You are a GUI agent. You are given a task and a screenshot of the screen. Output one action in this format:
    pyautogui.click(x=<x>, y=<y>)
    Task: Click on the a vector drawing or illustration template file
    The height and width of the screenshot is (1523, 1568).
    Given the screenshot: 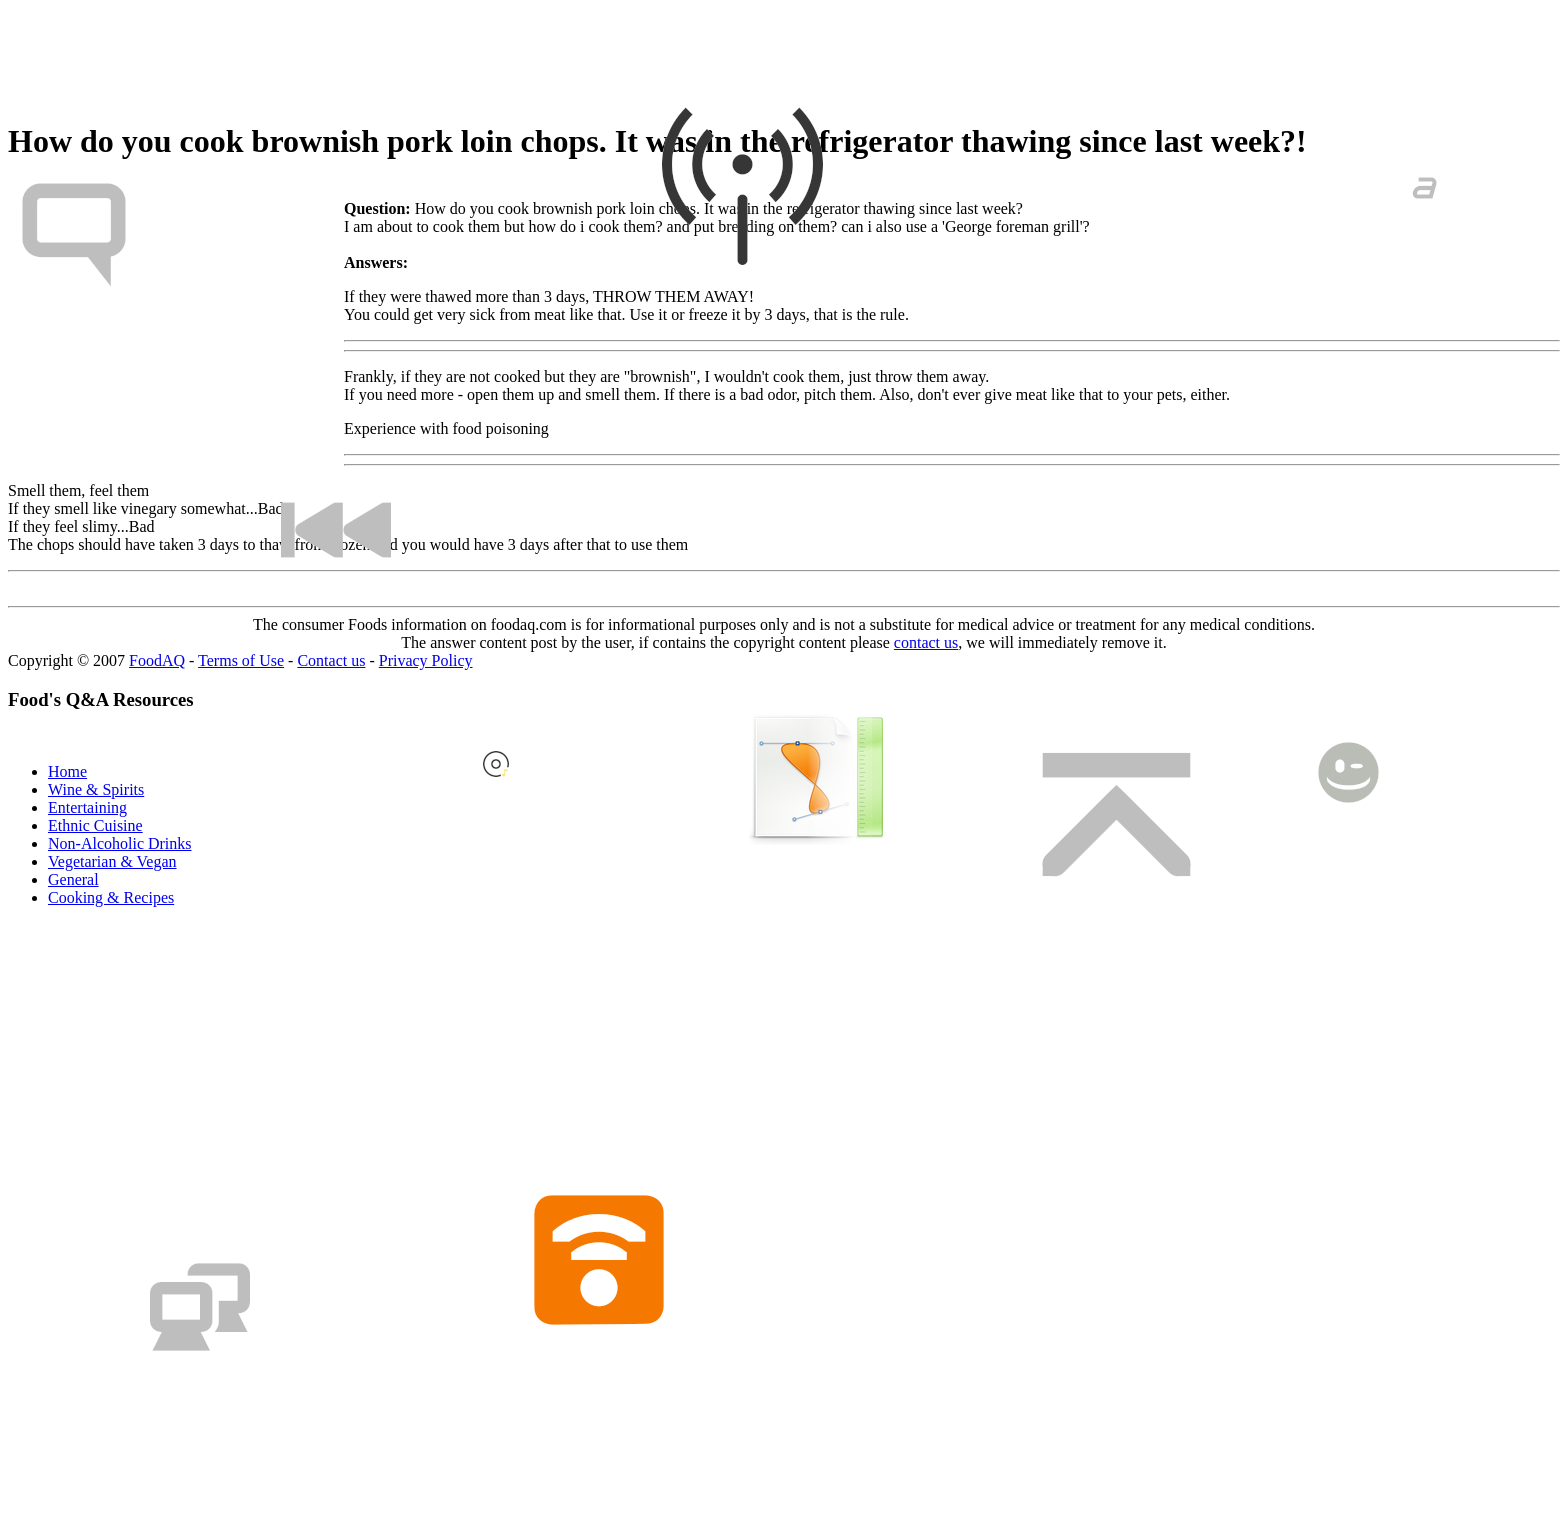 What is the action you would take?
    pyautogui.click(x=817, y=777)
    